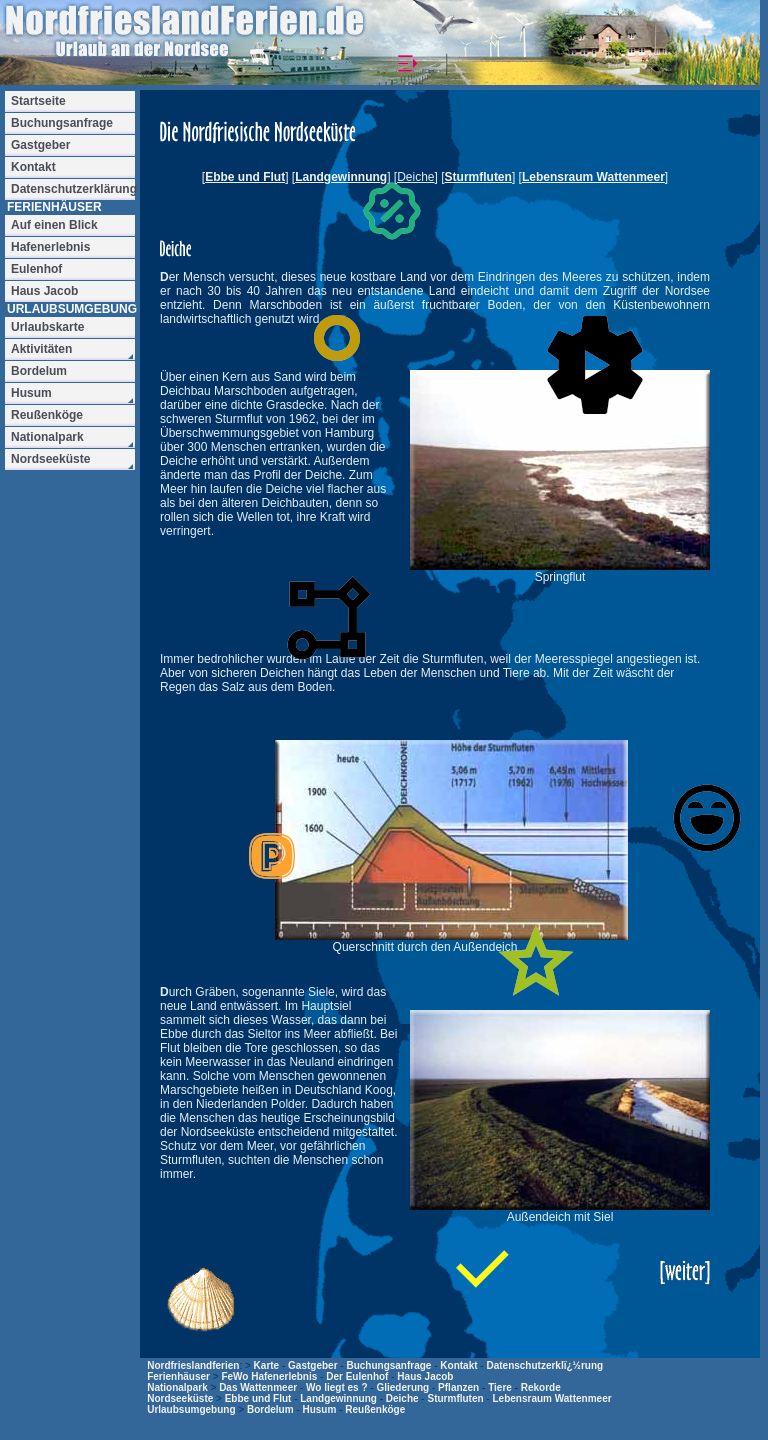  What do you see at coordinates (482, 1269) in the screenshot?
I see `confirm or submit an action` at bounding box center [482, 1269].